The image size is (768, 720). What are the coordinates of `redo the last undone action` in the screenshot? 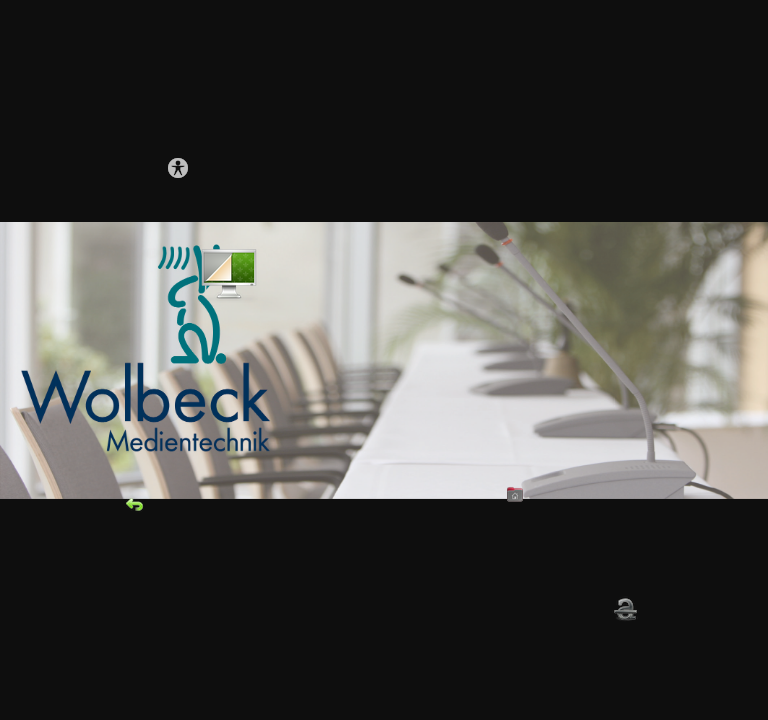 It's located at (135, 504).